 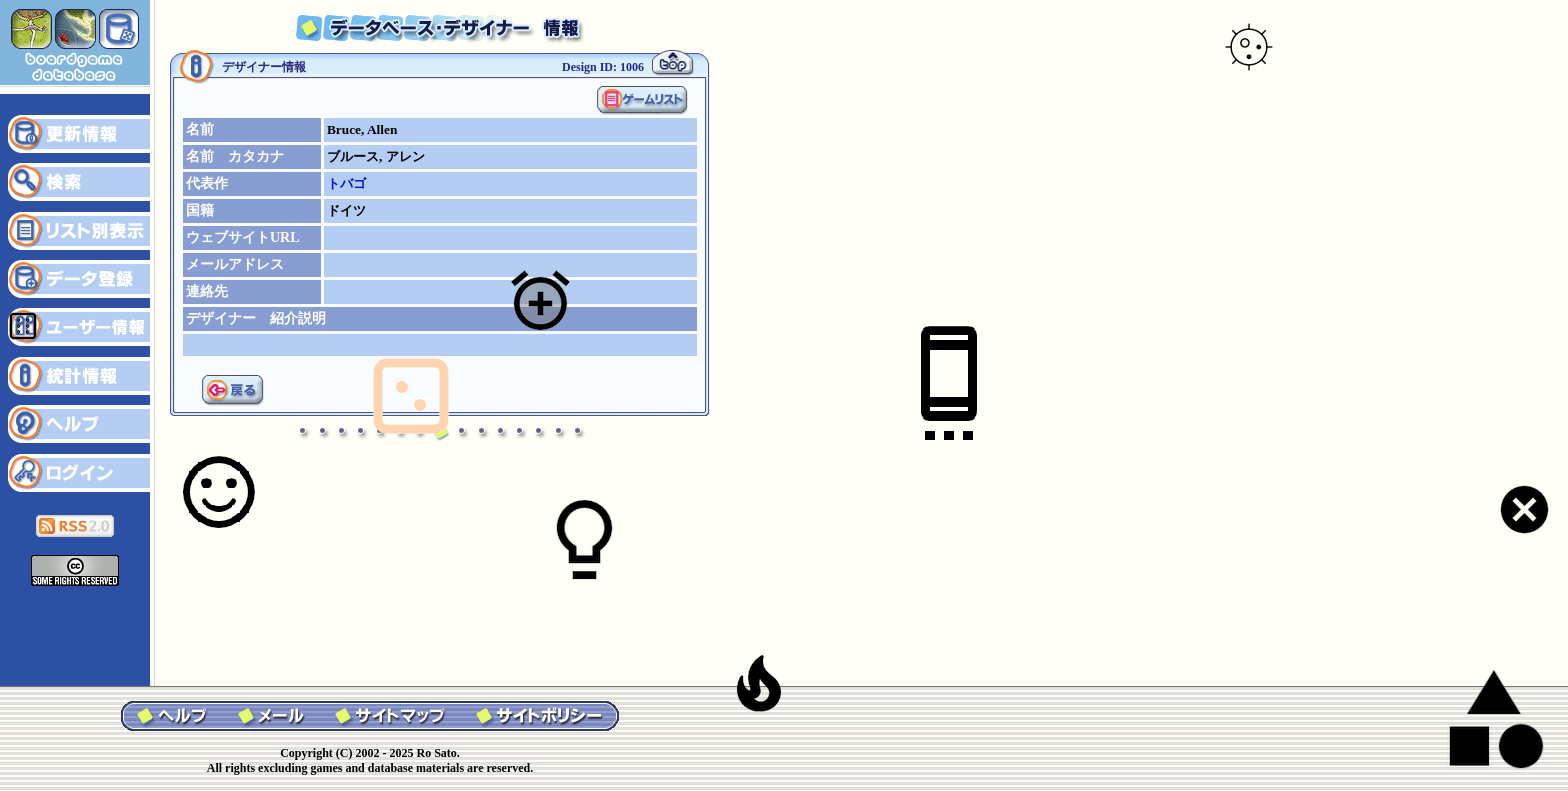 I want to click on roll dice or generate random number, so click(x=411, y=396).